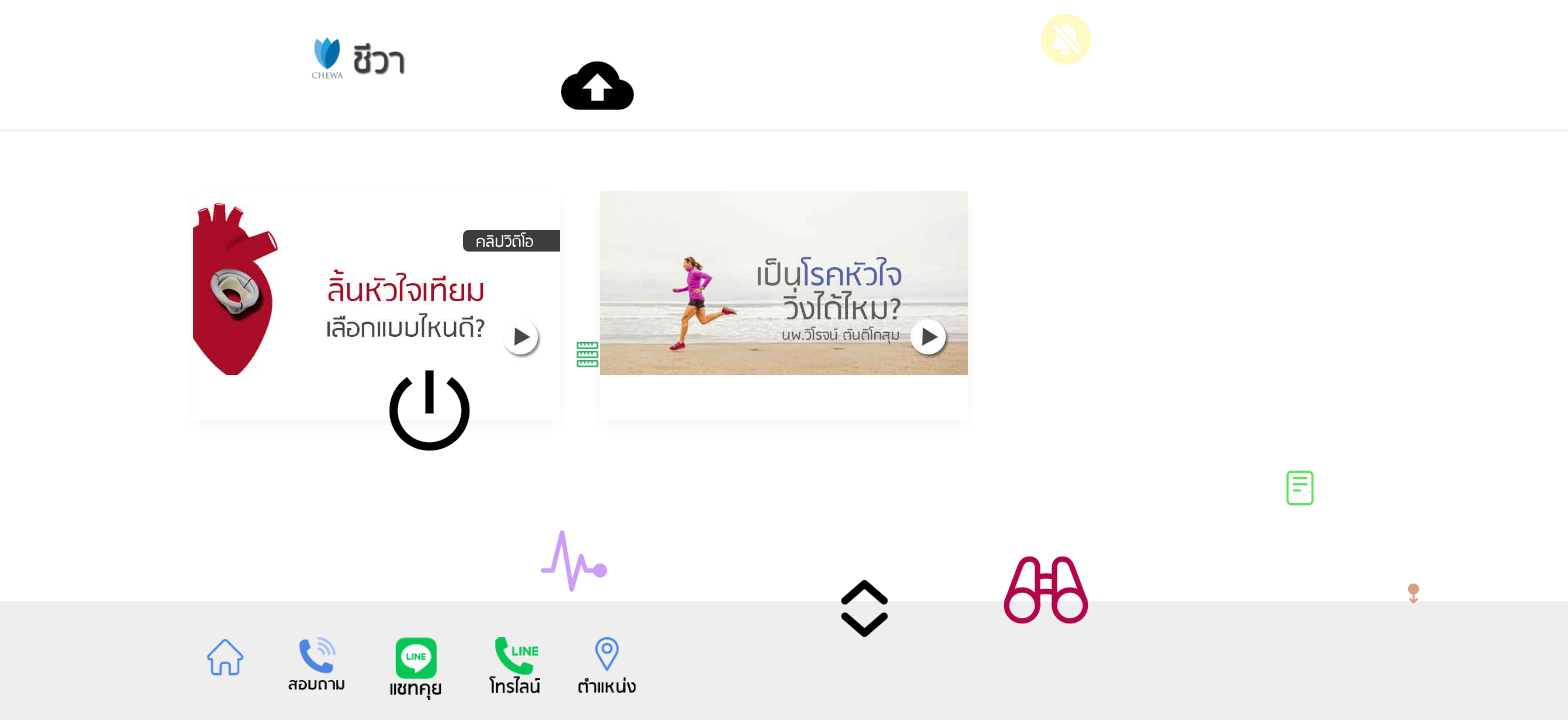  I want to click on mute notifications, so click(1066, 39).